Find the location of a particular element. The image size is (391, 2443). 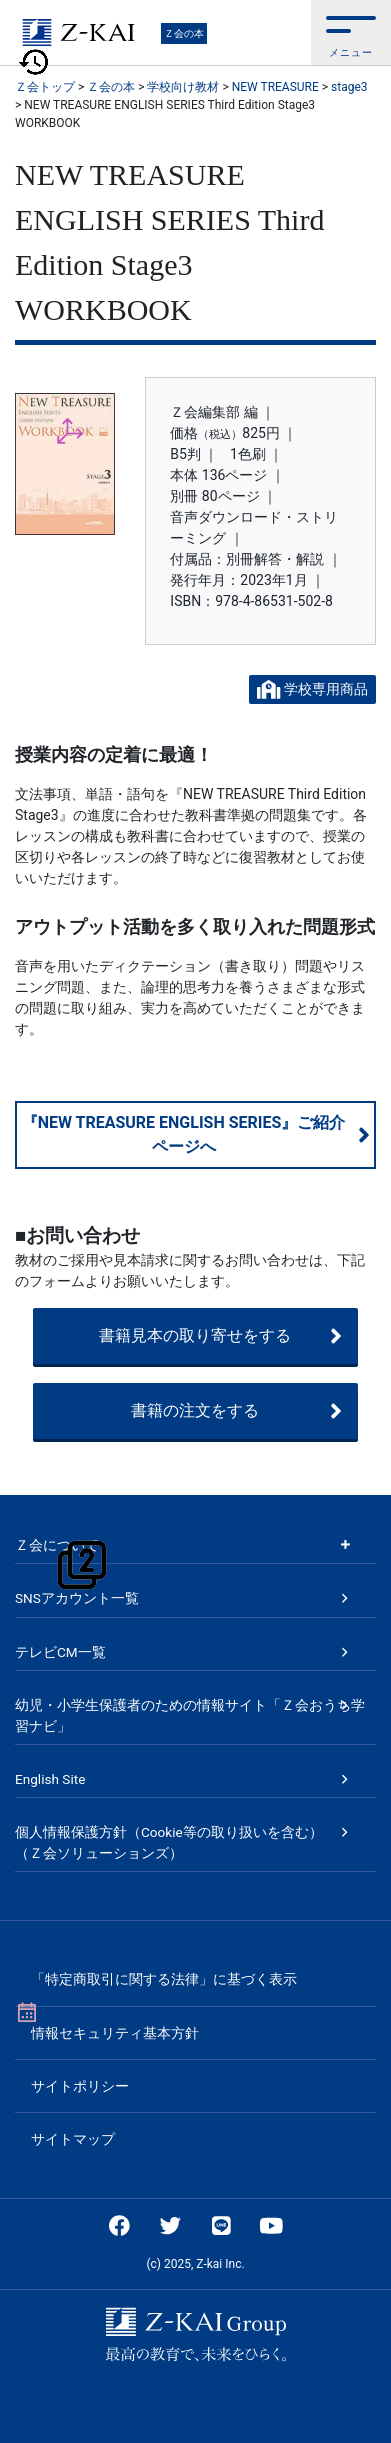

view browsing or activity history is located at coordinates (34, 62).